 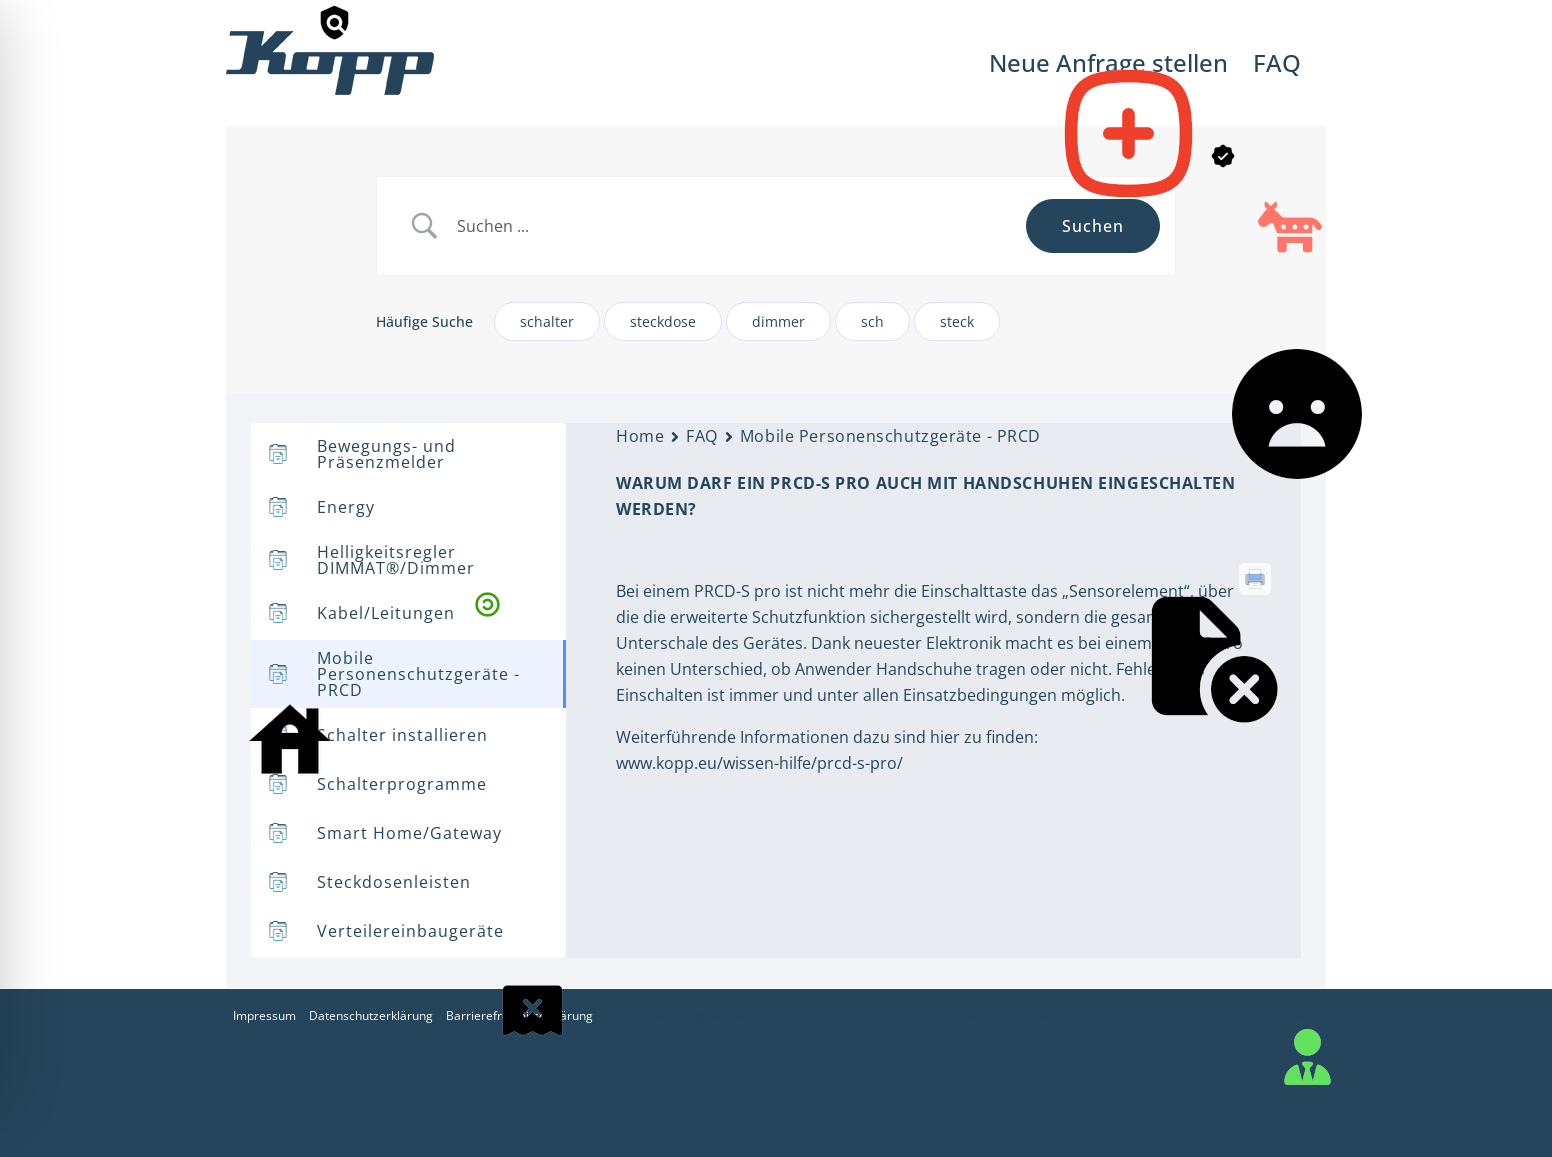 I want to click on view professional or business profile, so click(x=1307, y=1056).